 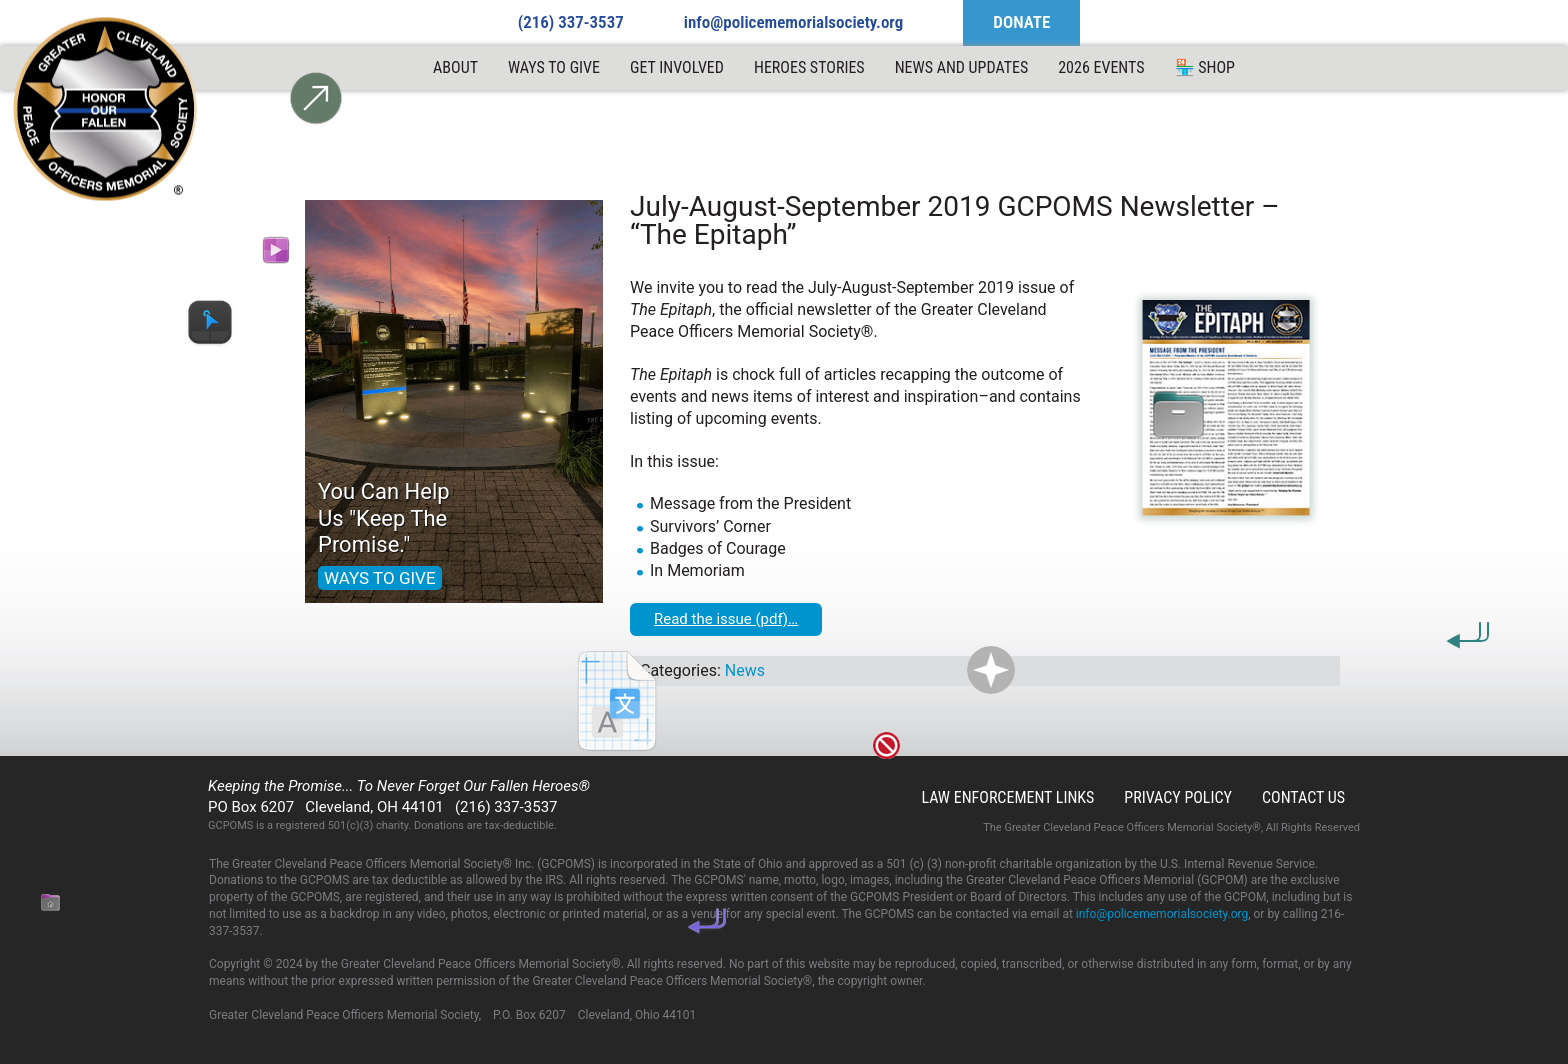 What do you see at coordinates (617, 701) in the screenshot?
I see `a gettext translation template file (.pot)` at bounding box center [617, 701].